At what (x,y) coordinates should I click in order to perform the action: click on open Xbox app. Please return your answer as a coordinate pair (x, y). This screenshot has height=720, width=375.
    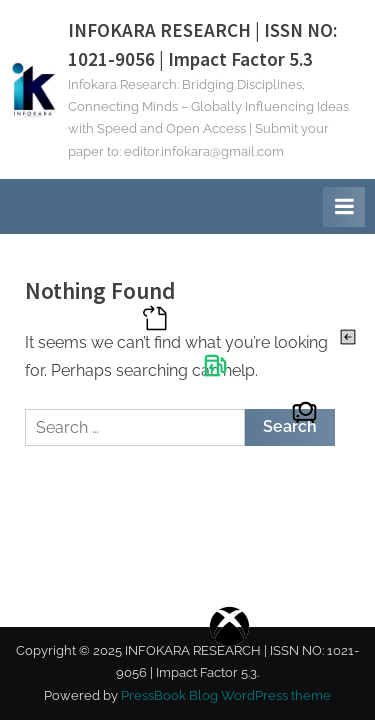
    Looking at the image, I should click on (229, 626).